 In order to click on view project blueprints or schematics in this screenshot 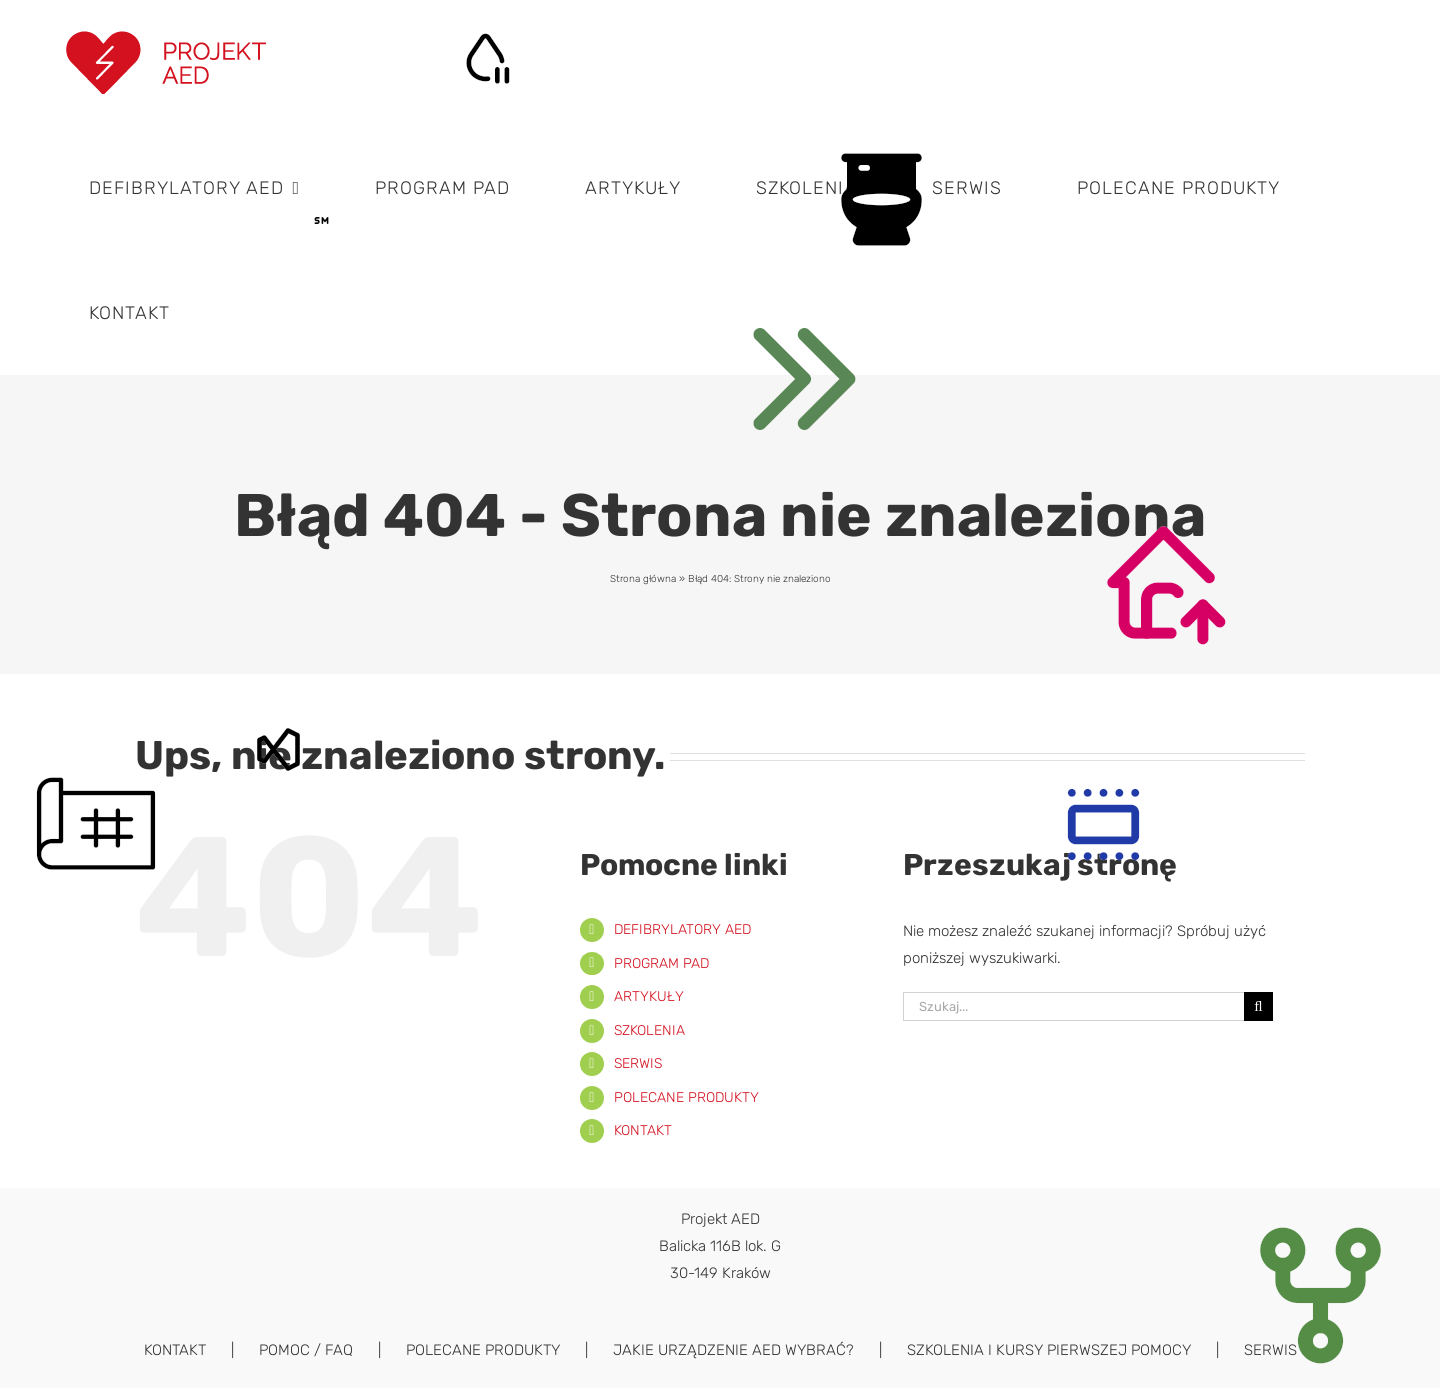, I will do `click(96, 828)`.